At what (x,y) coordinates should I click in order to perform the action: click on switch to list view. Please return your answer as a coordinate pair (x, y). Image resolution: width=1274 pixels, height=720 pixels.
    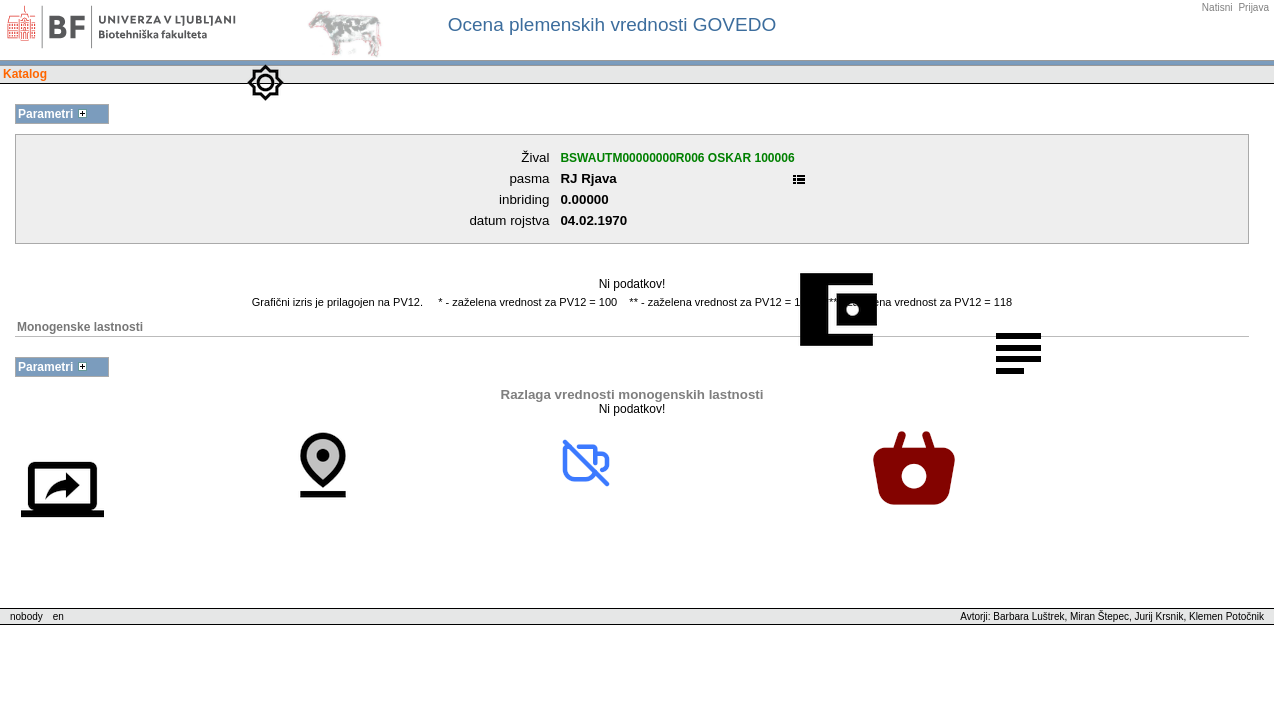
    Looking at the image, I should click on (799, 179).